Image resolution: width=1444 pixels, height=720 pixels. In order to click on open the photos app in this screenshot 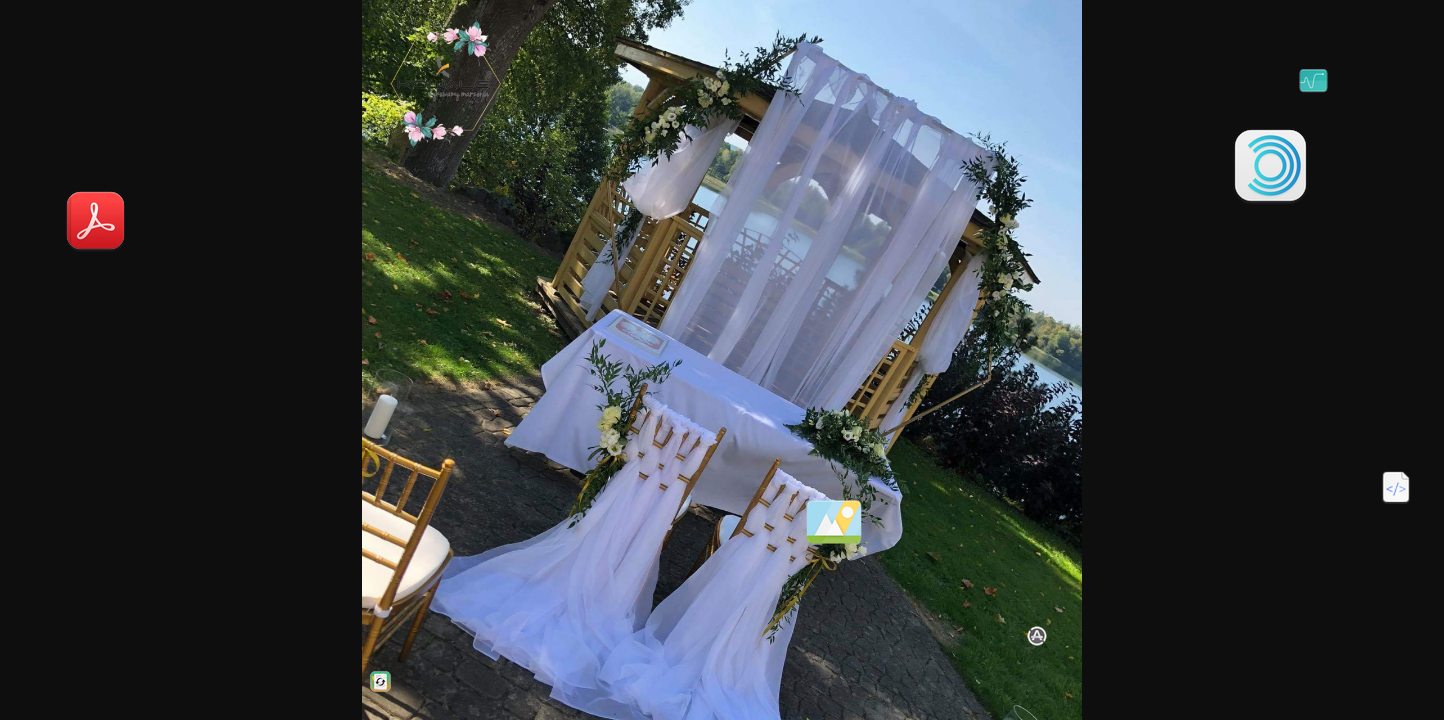, I will do `click(834, 522)`.